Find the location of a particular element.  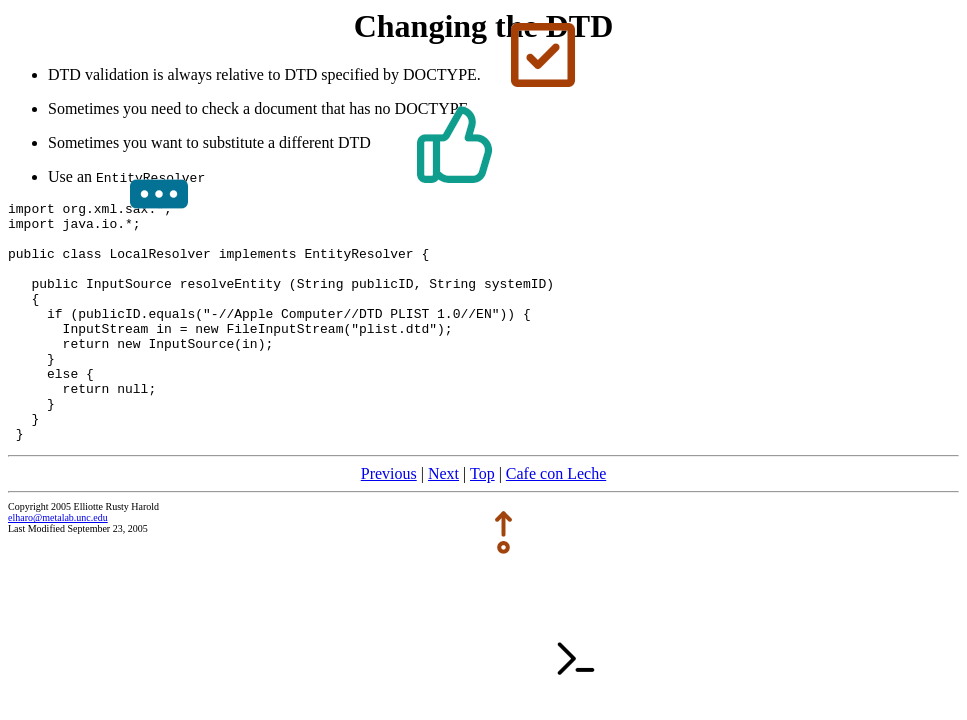

like or upvote content is located at coordinates (456, 144).